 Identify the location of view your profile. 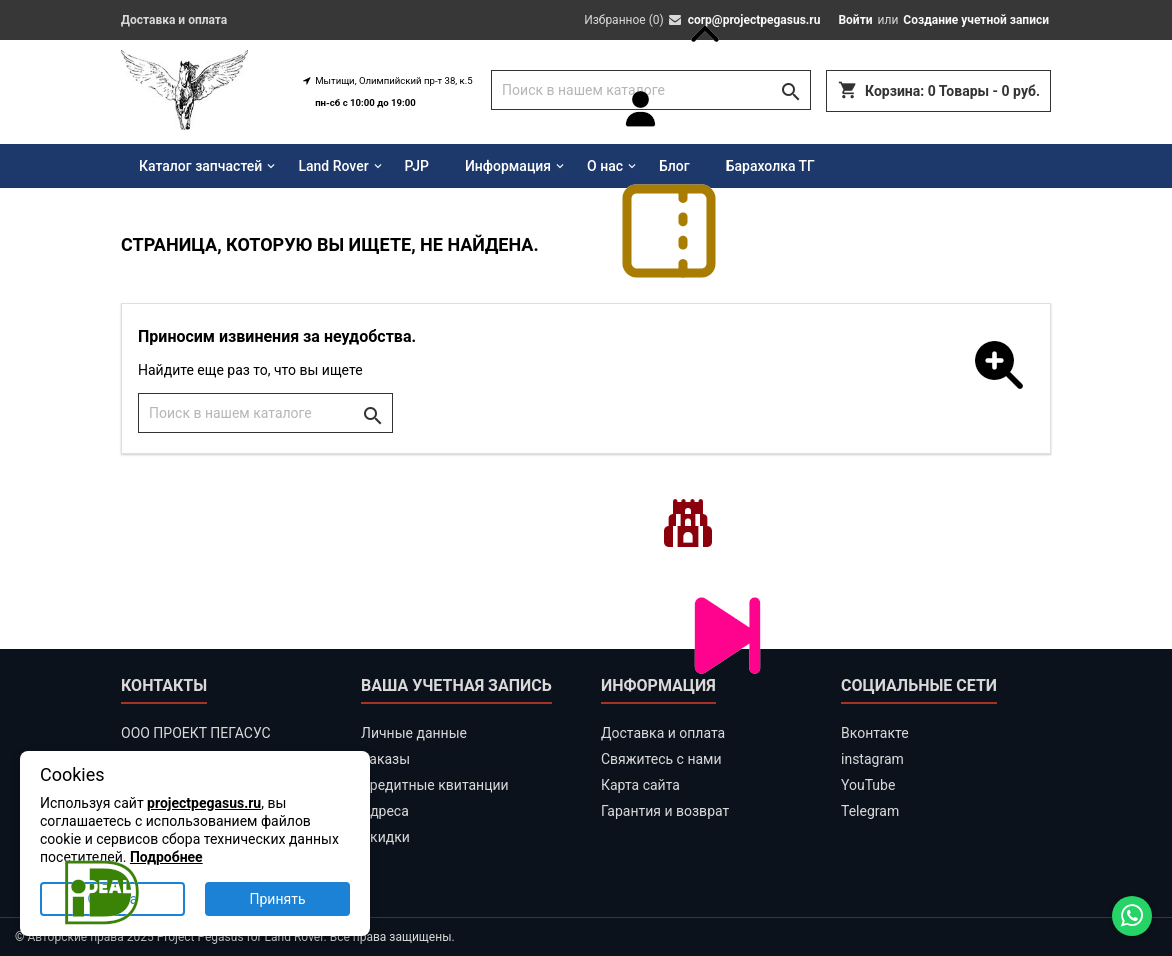
(640, 108).